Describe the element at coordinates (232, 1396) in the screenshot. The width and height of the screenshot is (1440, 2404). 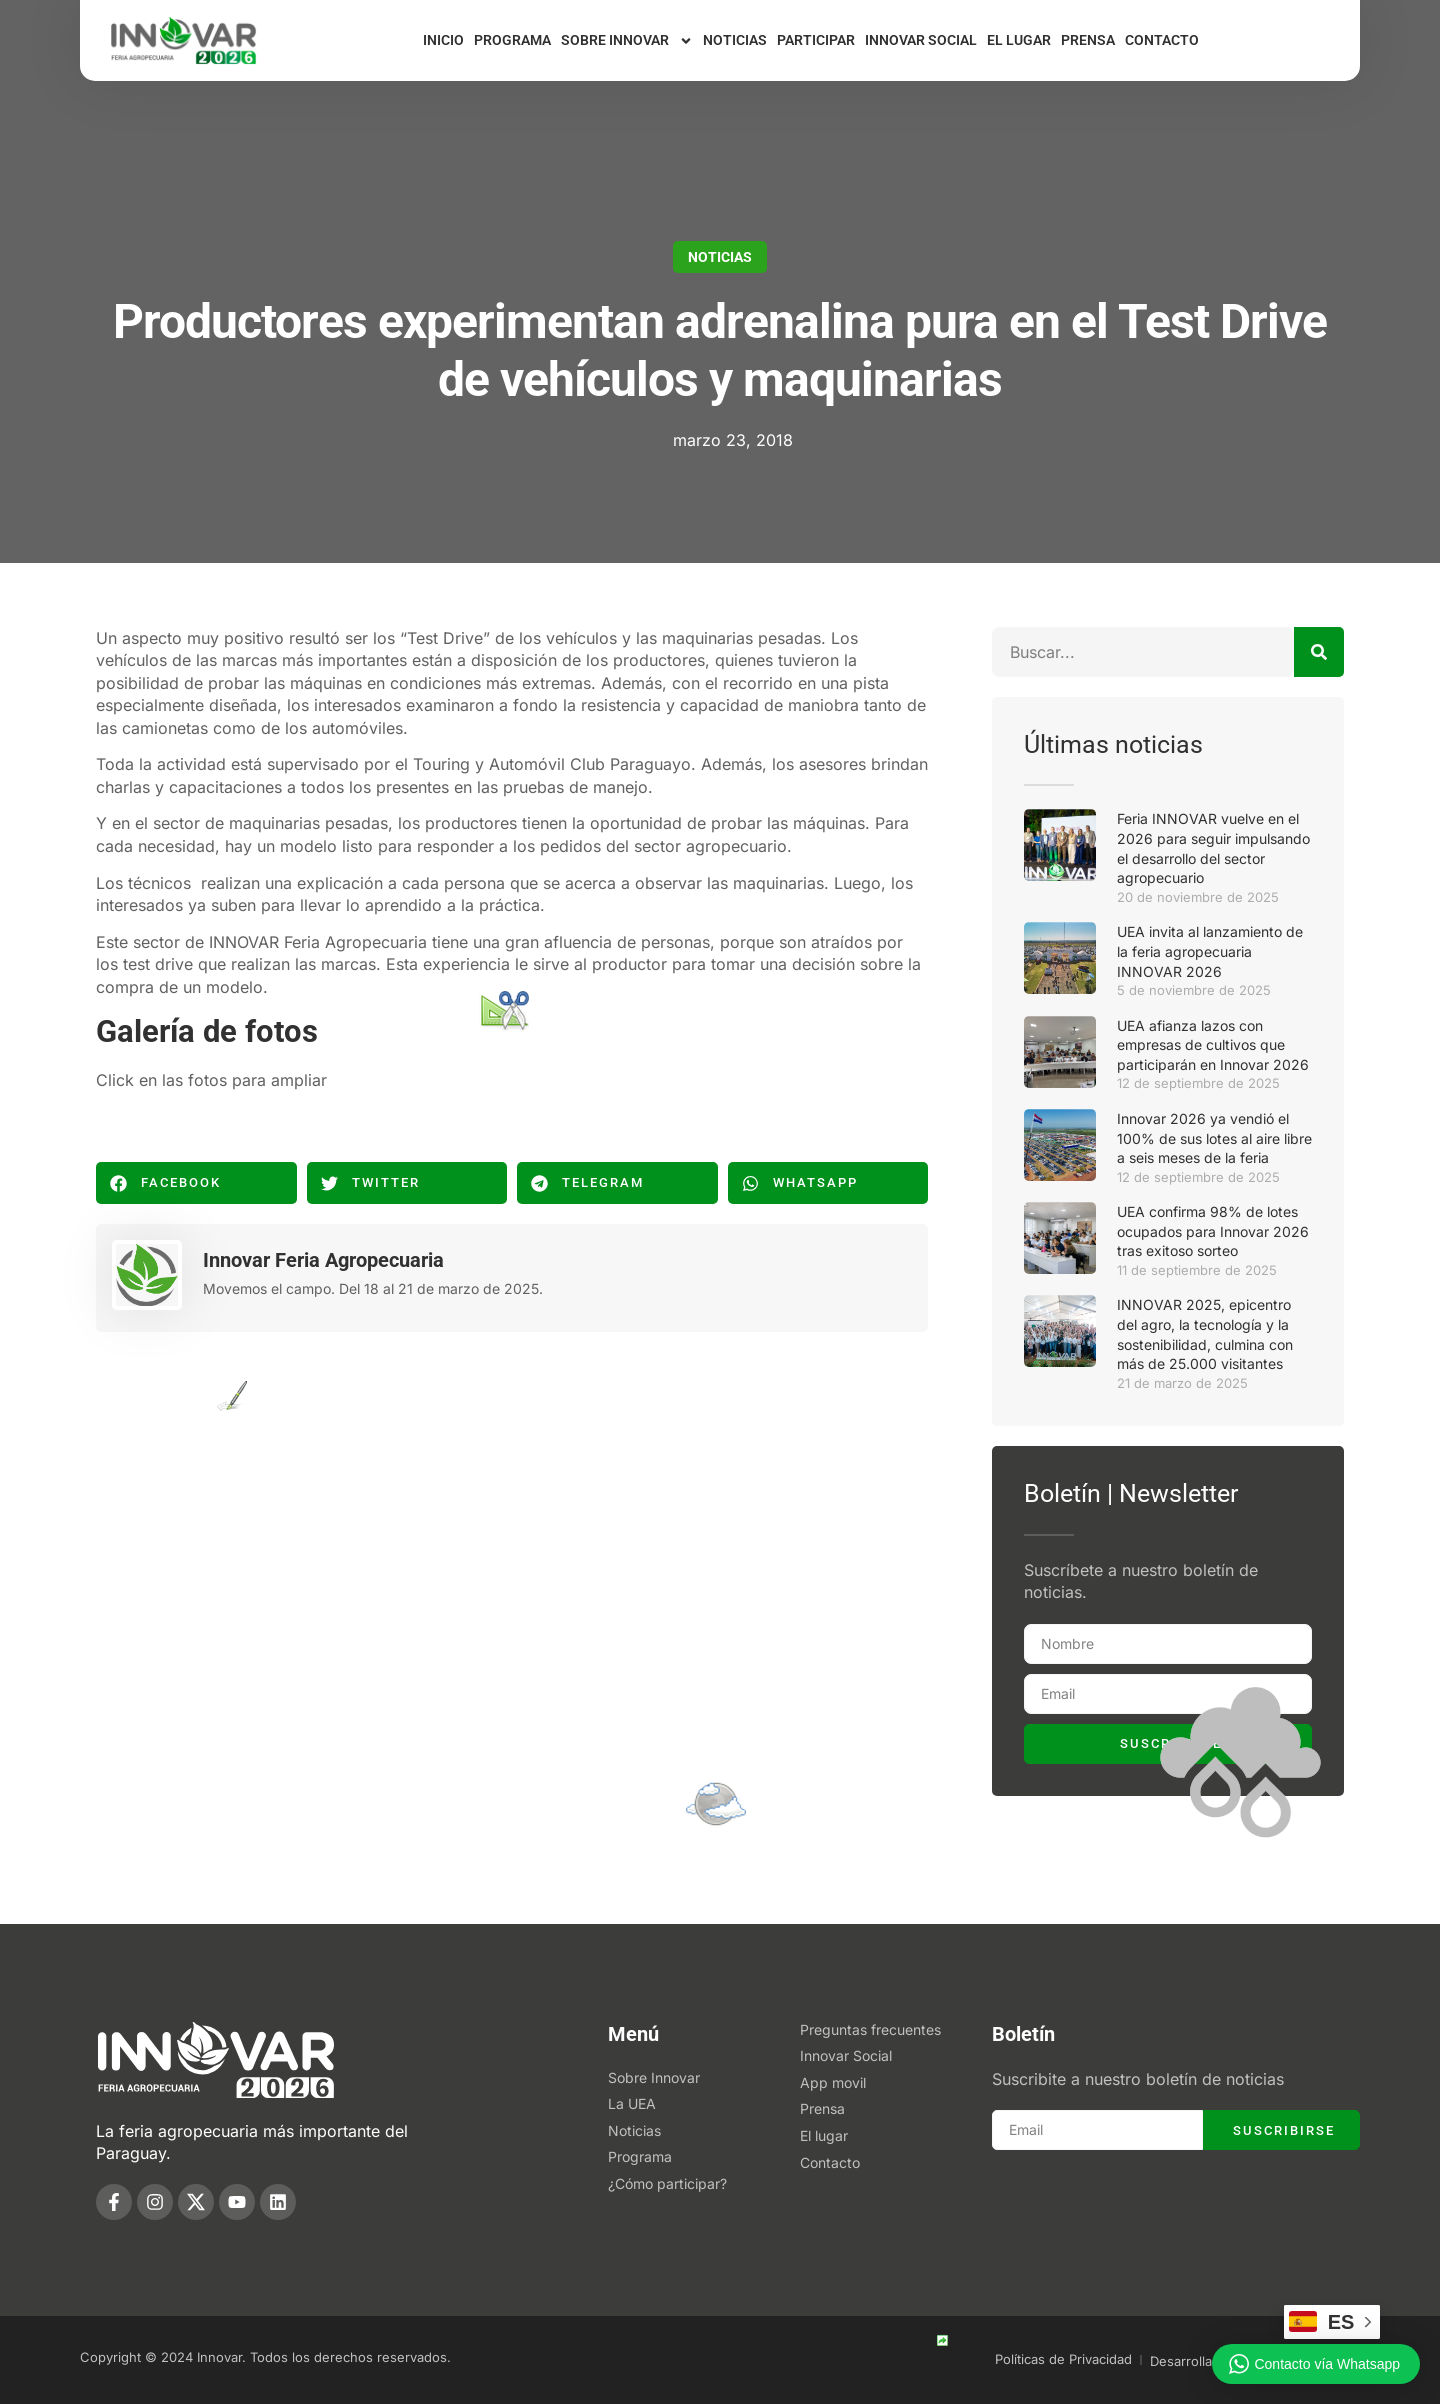
I see `switch text direction to right-to-left` at that location.